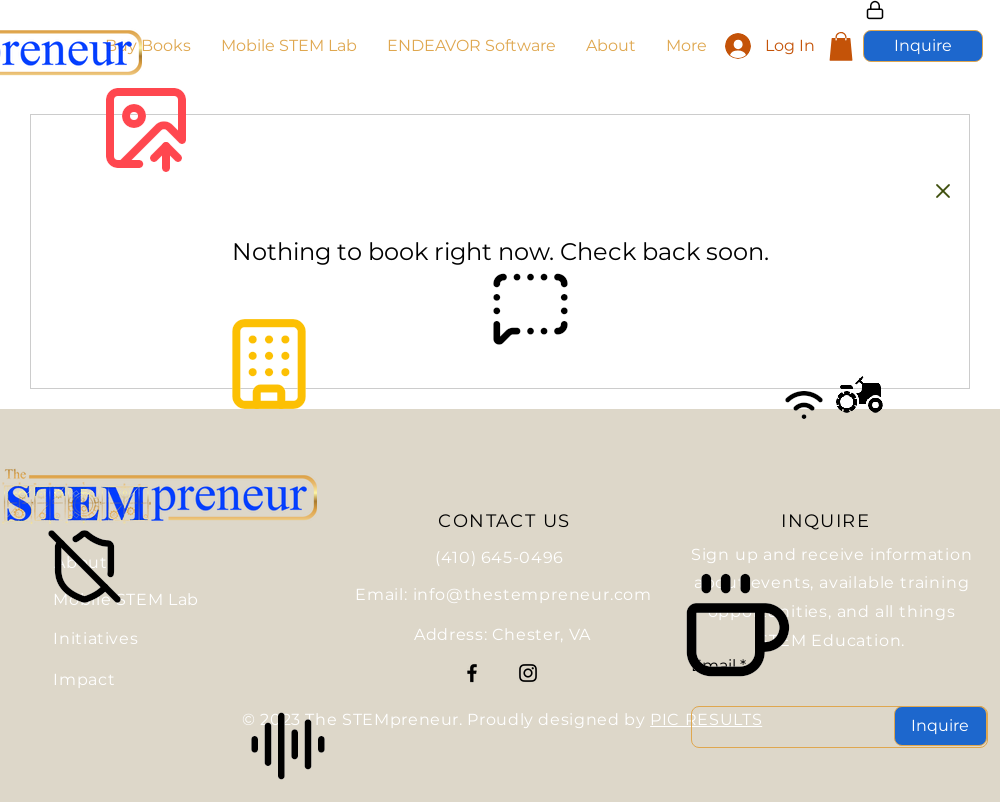 The image size is (1000, 802). I want to click on take a coffee break or set a break reminder, so click(735, 627).